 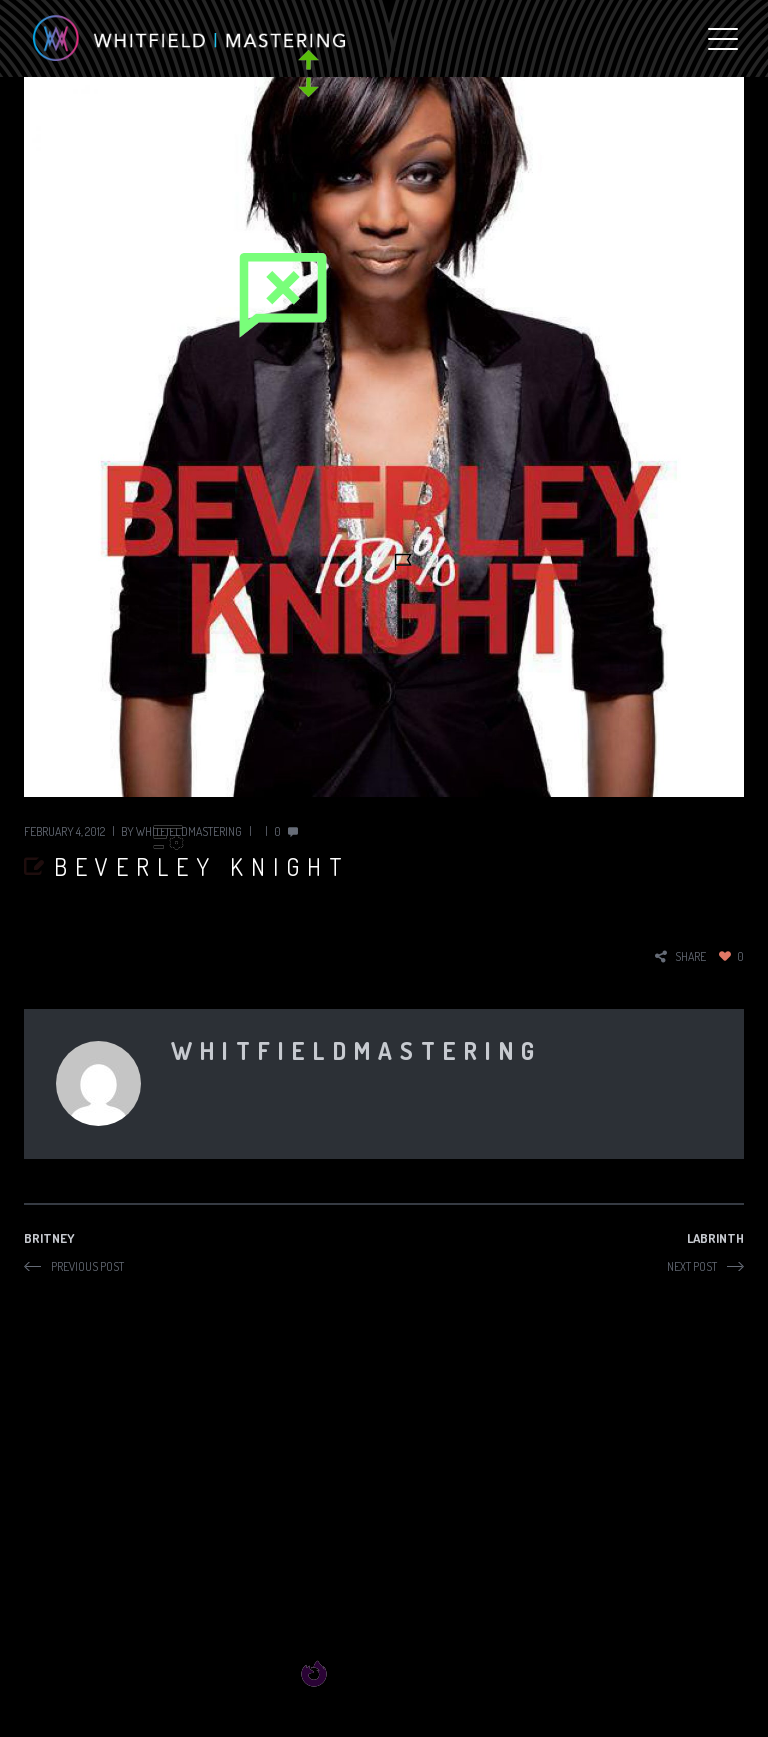 I want to click on flag or bookmark an item, so click(x=403, y=561).